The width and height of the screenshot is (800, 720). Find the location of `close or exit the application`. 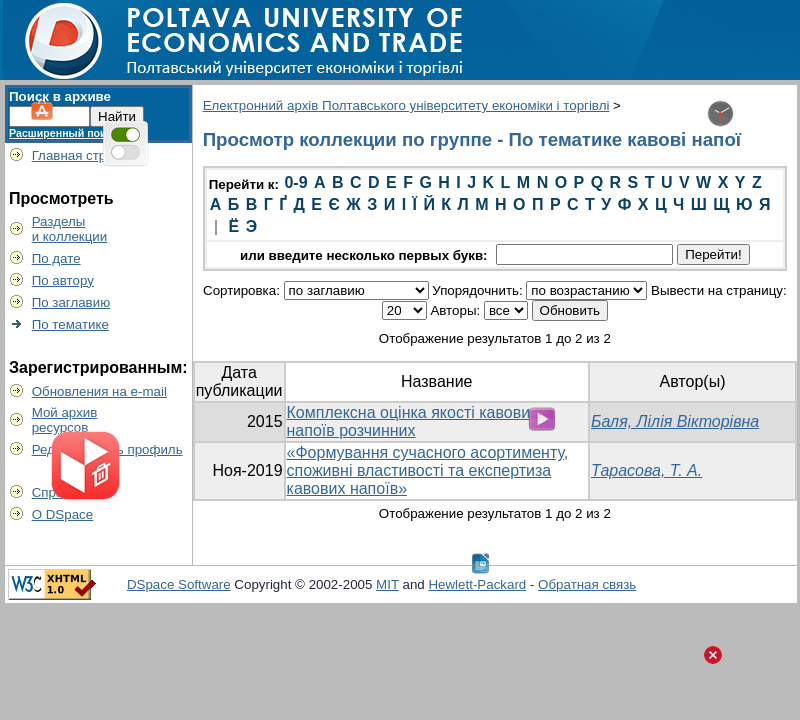

close or exit the application is located at coordinates (713, 655).